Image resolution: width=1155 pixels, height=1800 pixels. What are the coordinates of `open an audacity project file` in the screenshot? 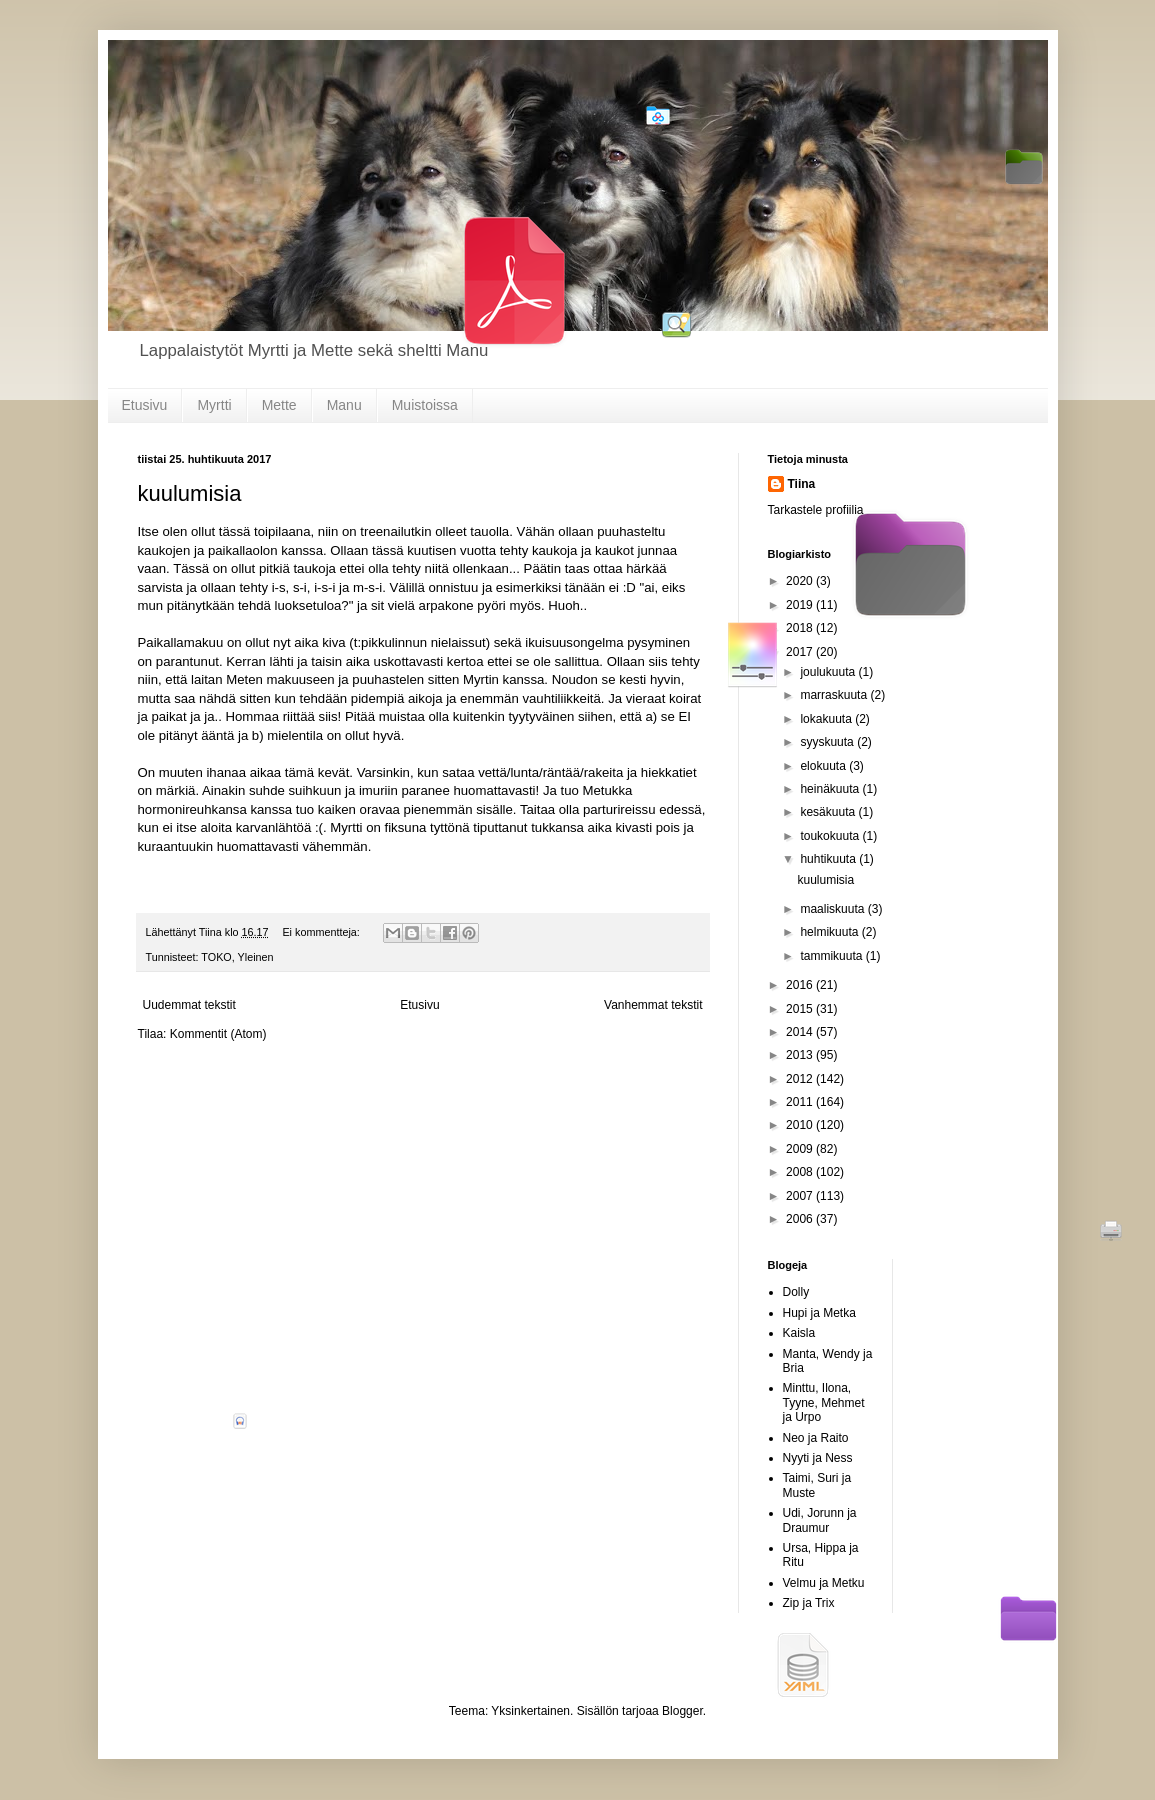 It's located at (240, 1421).